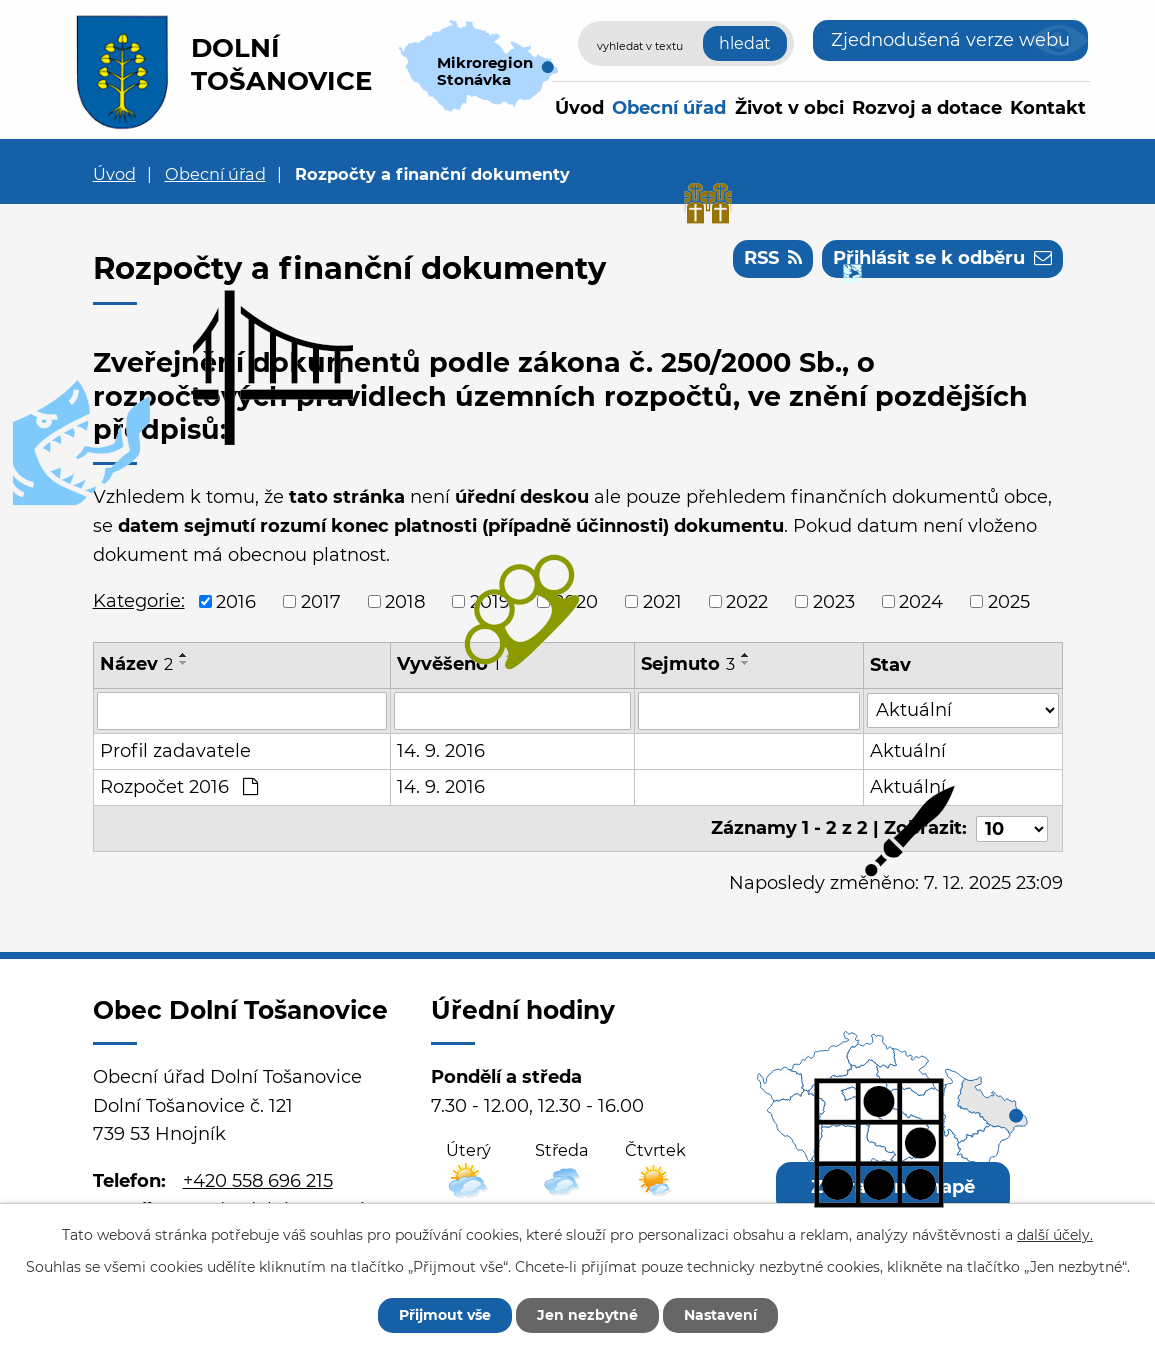  I want to click on access the graveyard or cemetery area in-game, so click(708, 201).